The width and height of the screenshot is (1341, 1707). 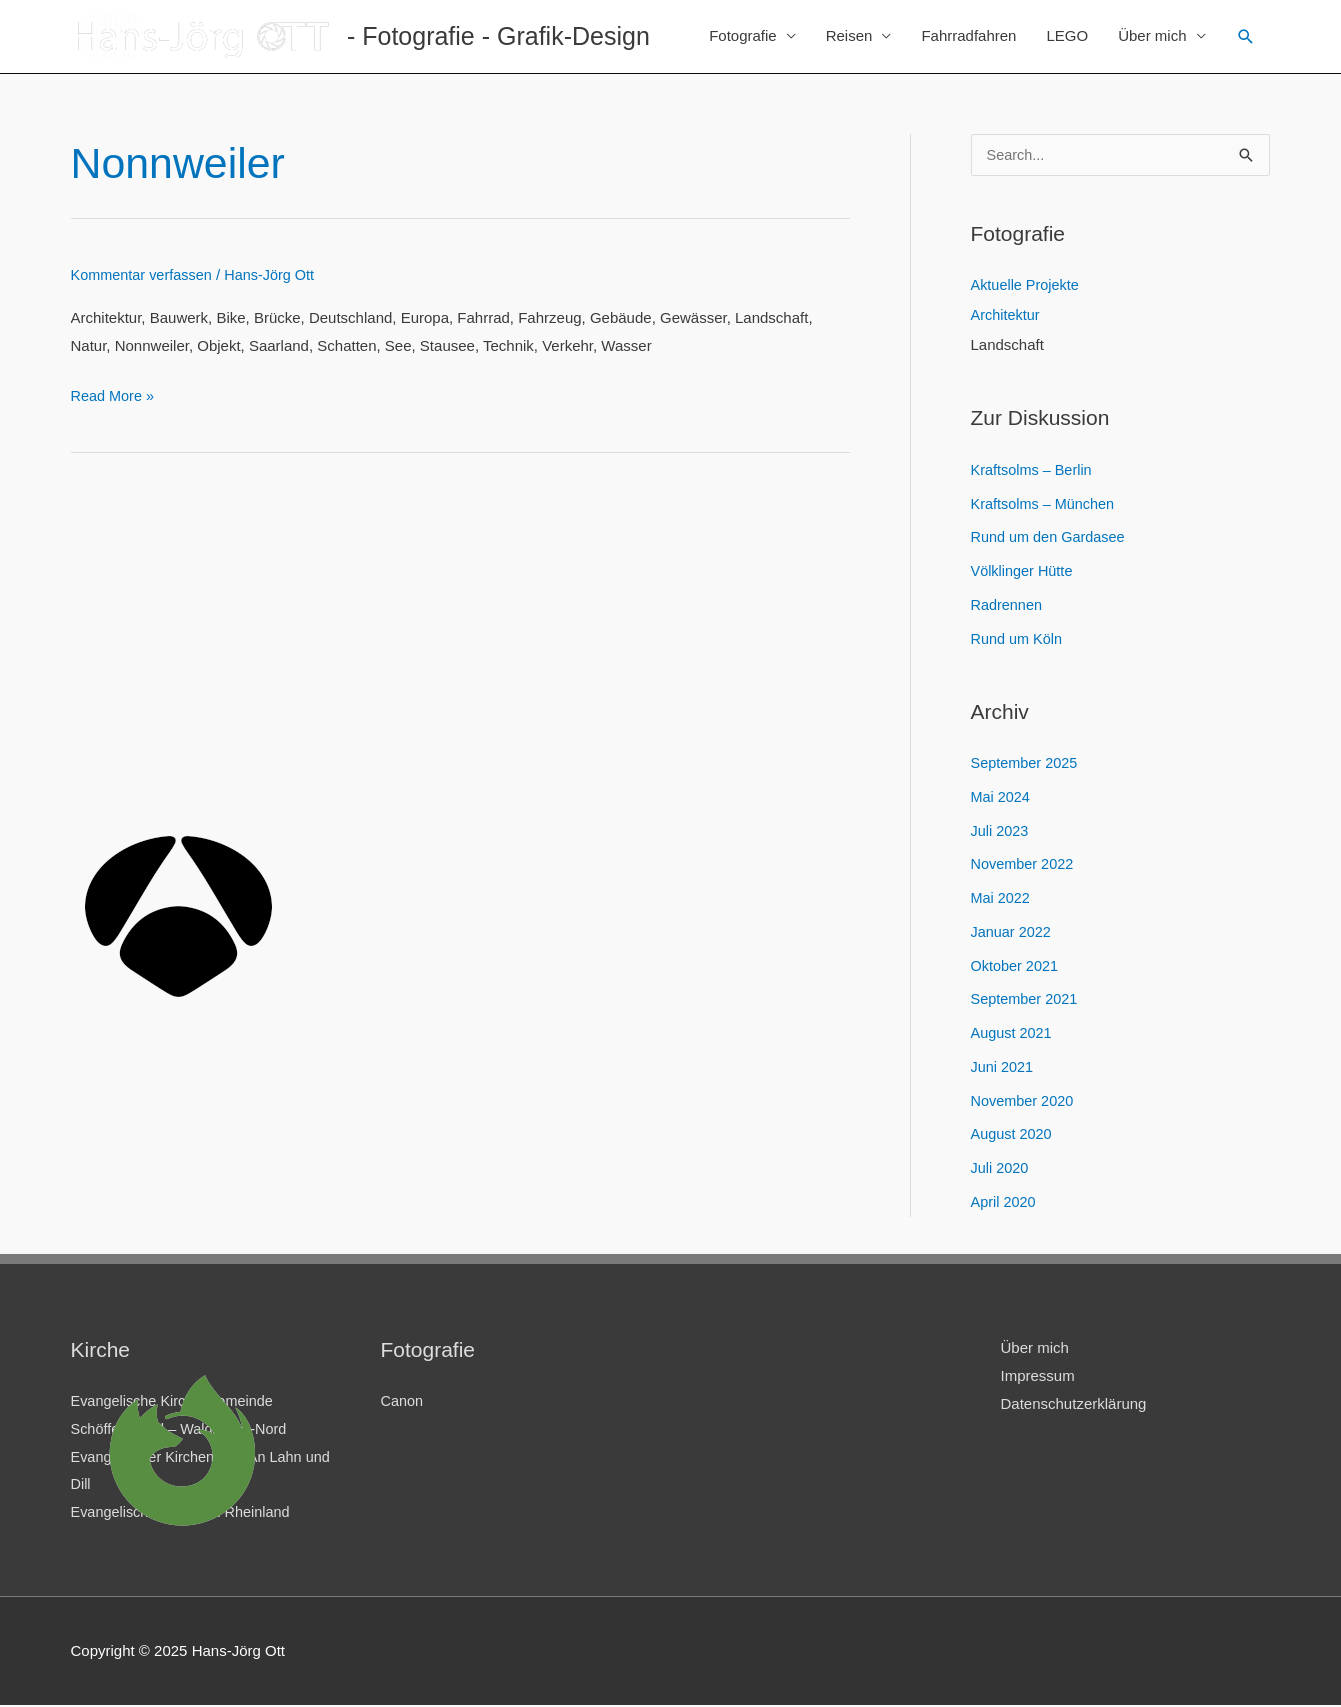 I want to click on open the Antena 3 app, so click(x=178, y=916).